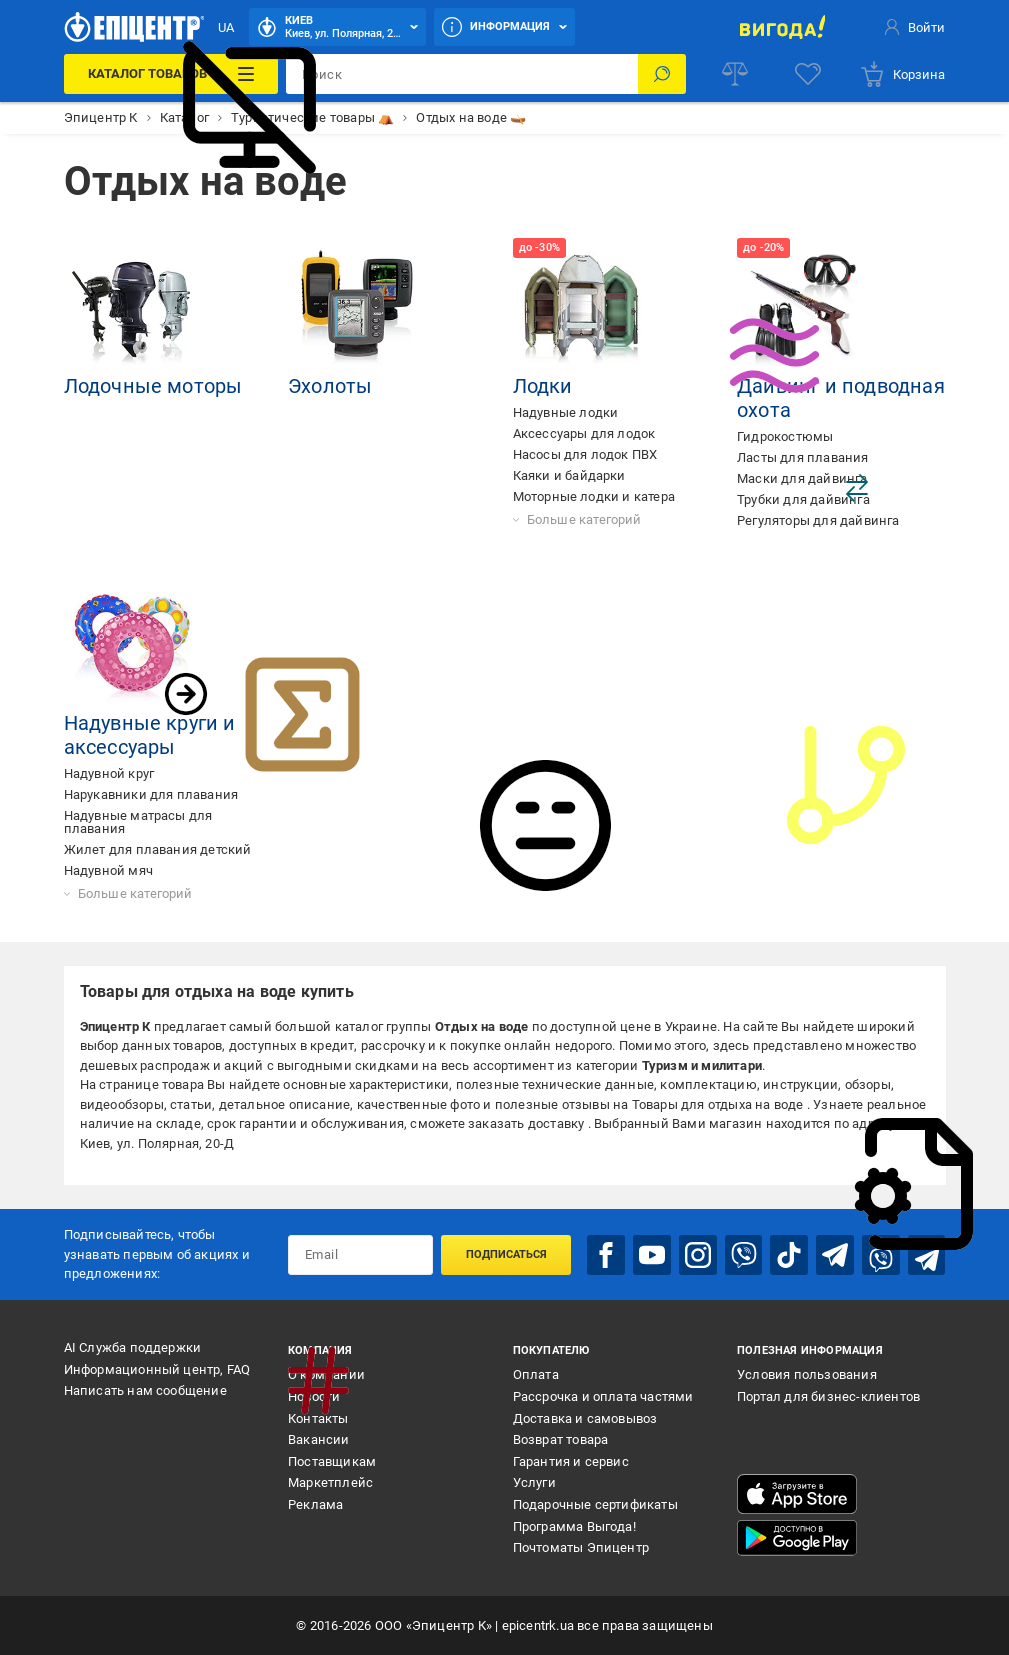 This screenshot has height=1655, width=1009. Describe the element at coordinates (919, 1184) in the screenshot. I see `access file settings or configuration` at that location.